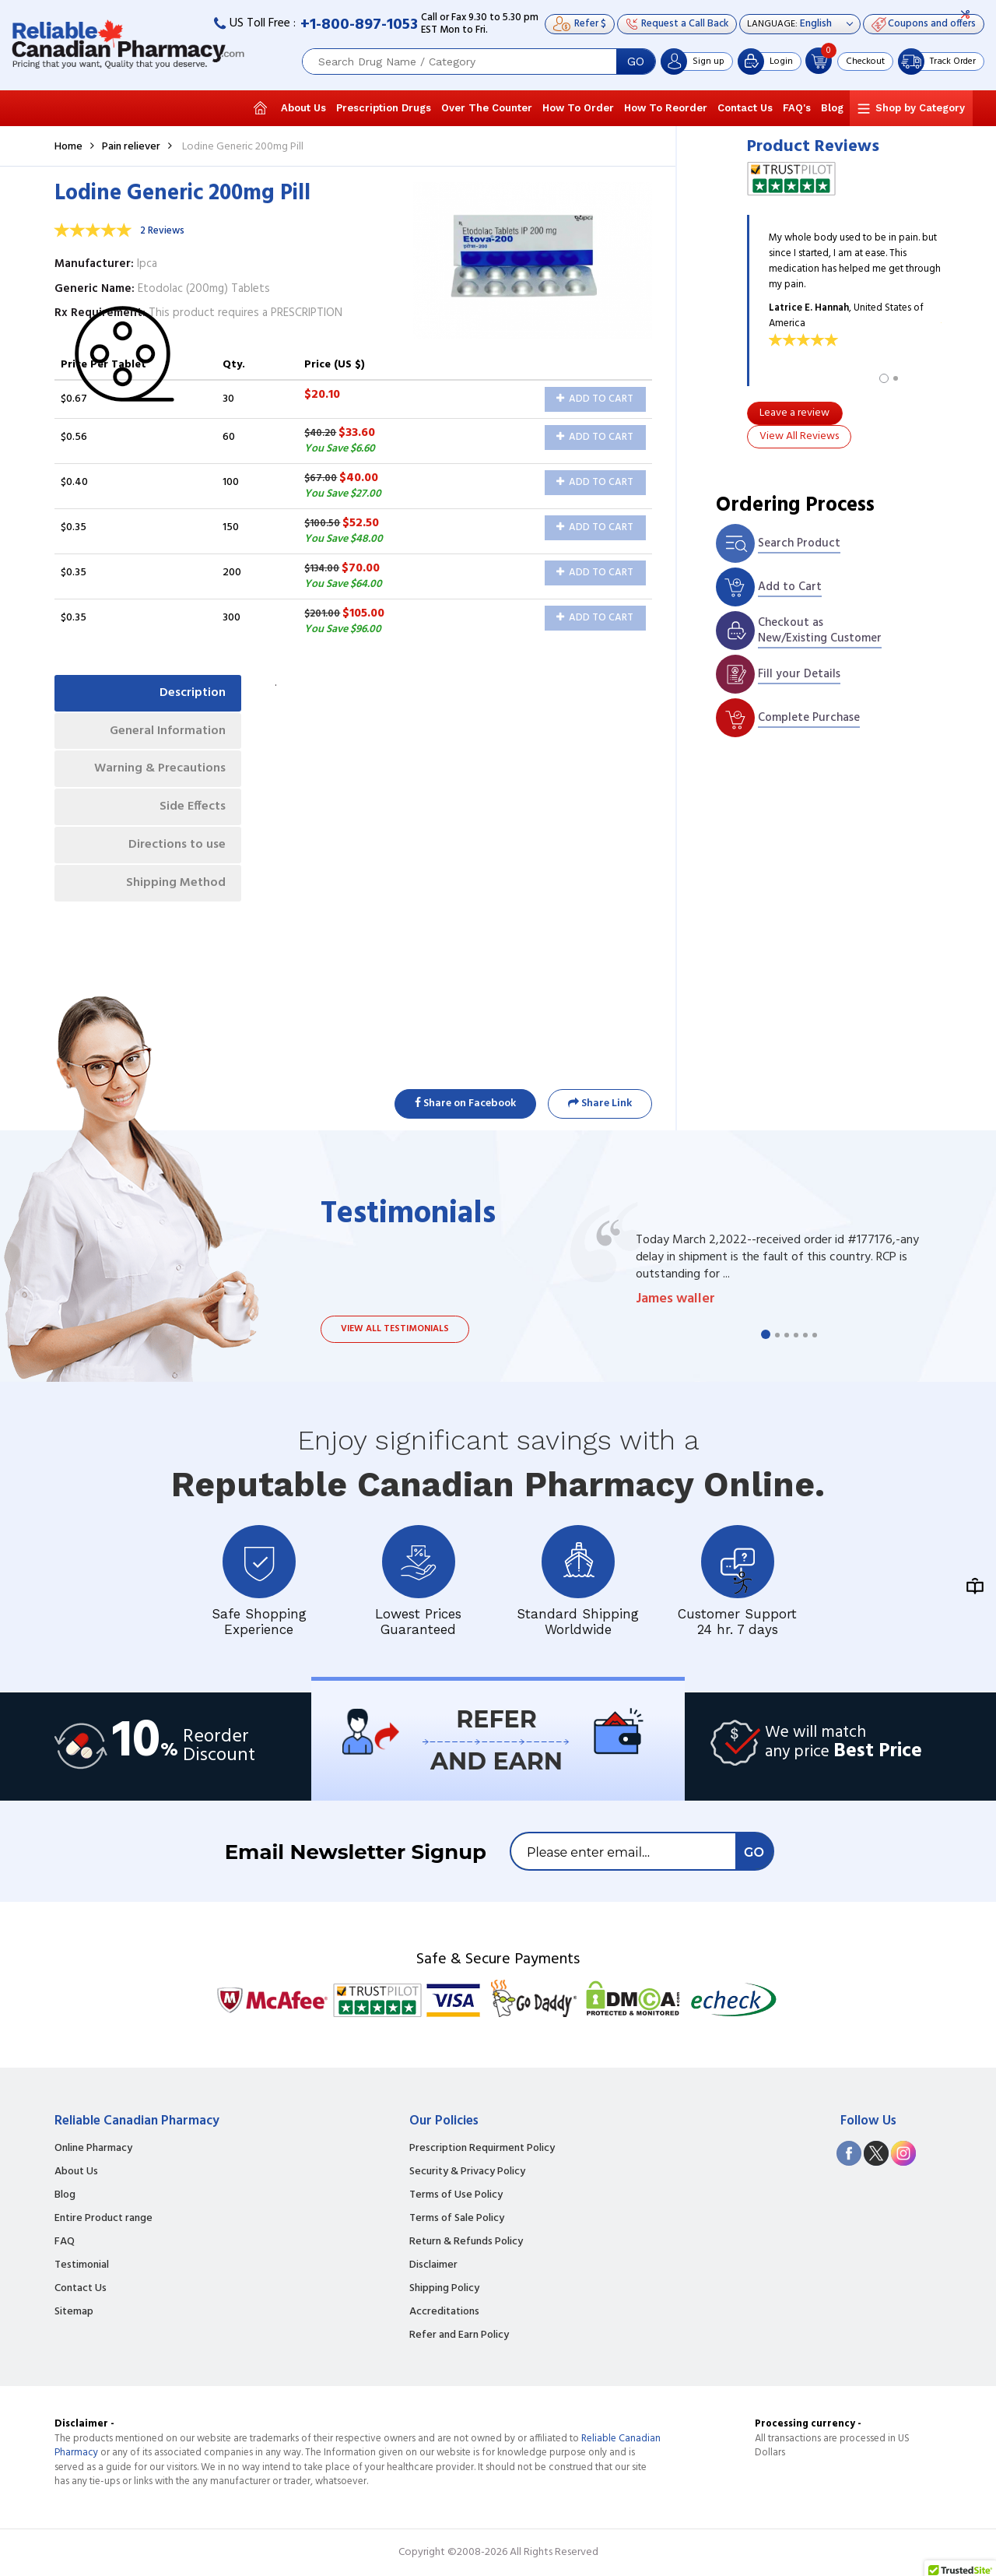  Describe the element at coordinates (975, 1586) in the screenshot. I see `access your contacts or address book` at that location.